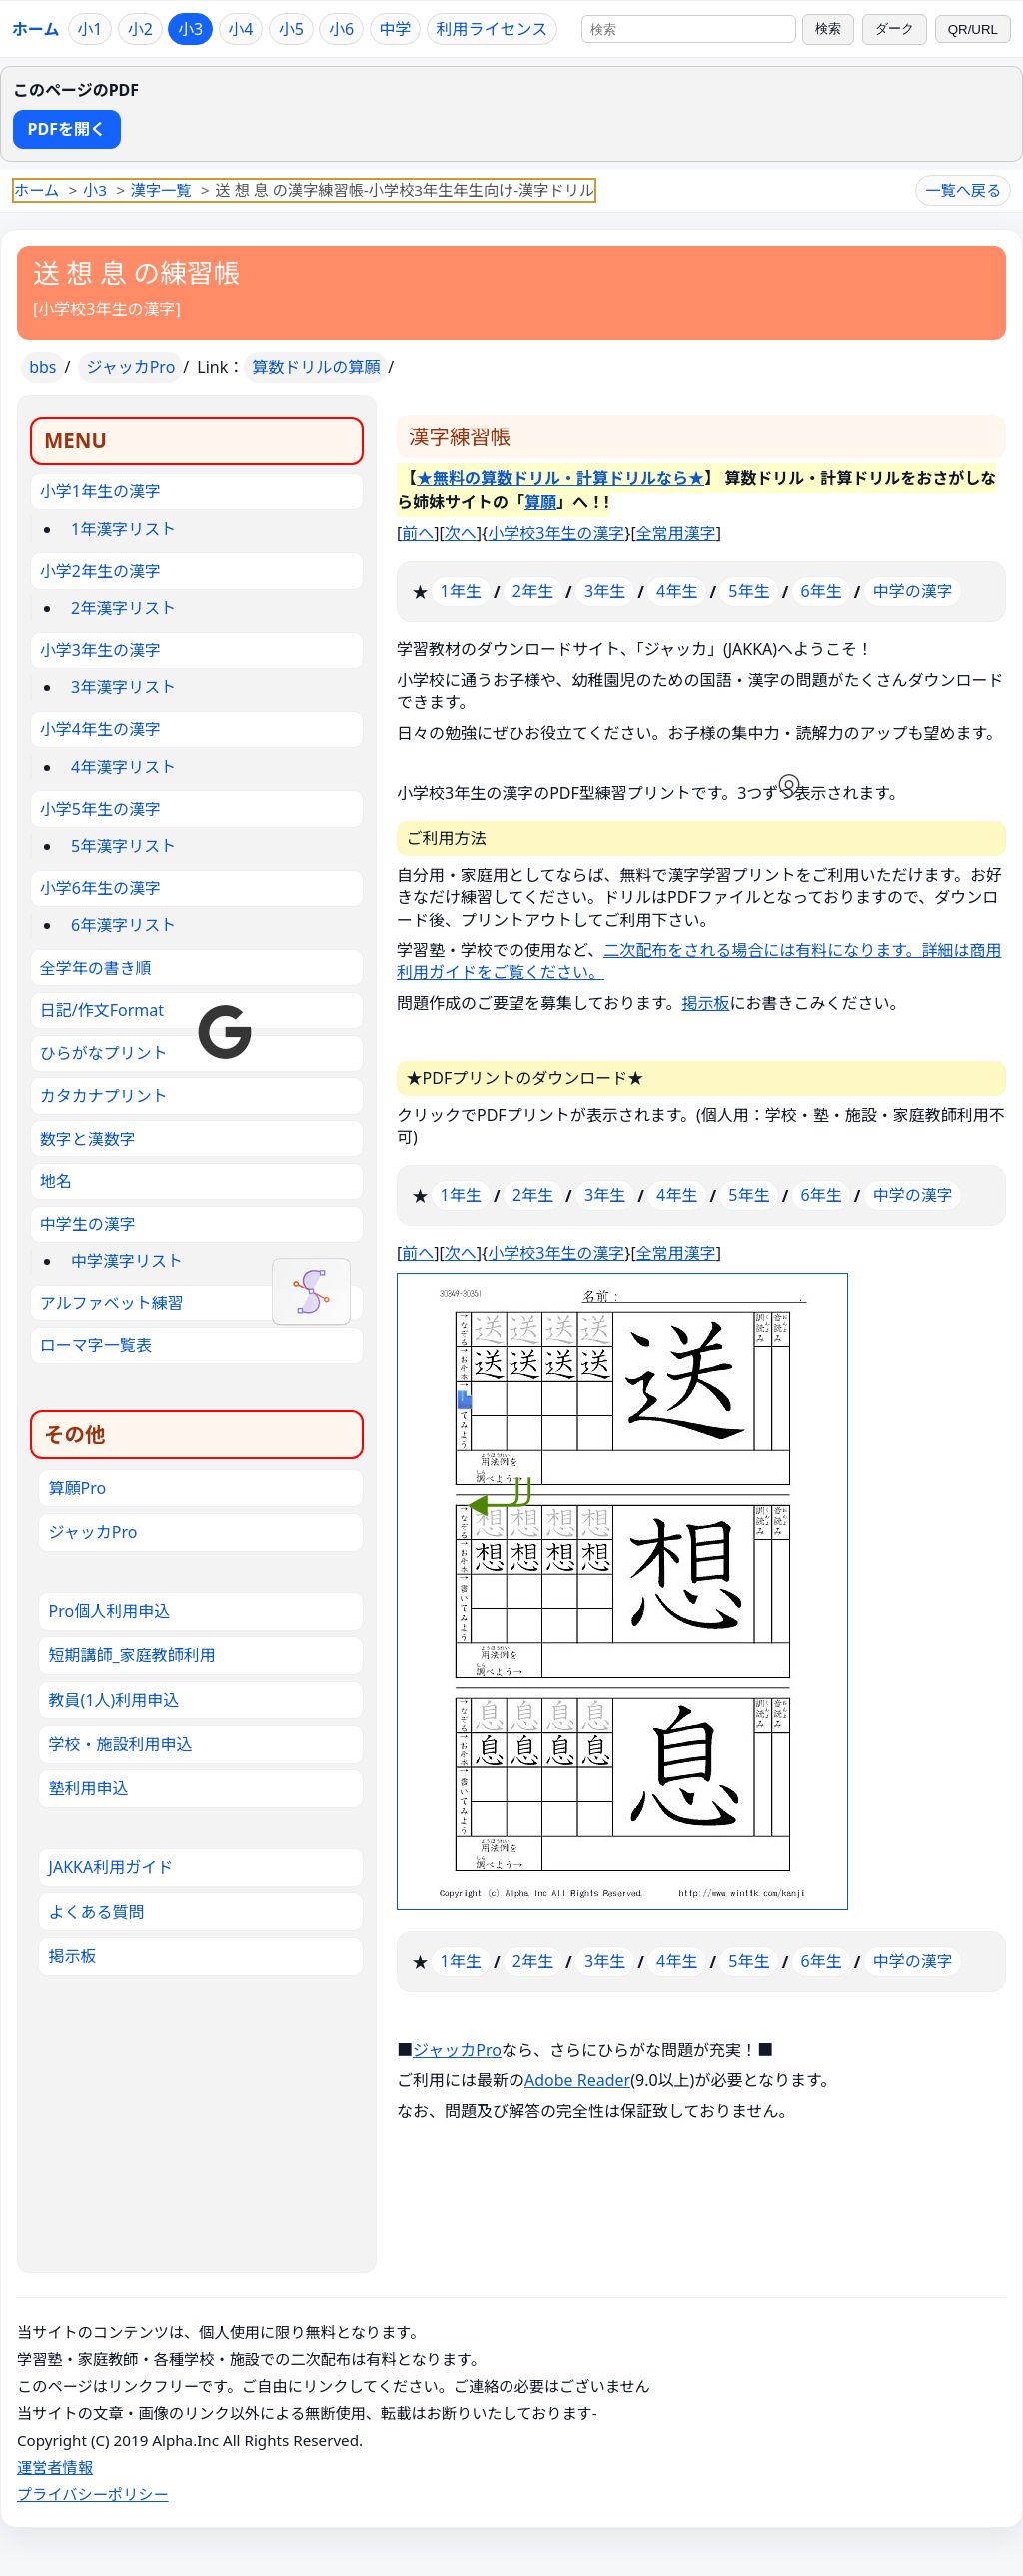 The width and height of the screenshot is (1023, 2576). I want to click on access location settings, so click(789, 786).